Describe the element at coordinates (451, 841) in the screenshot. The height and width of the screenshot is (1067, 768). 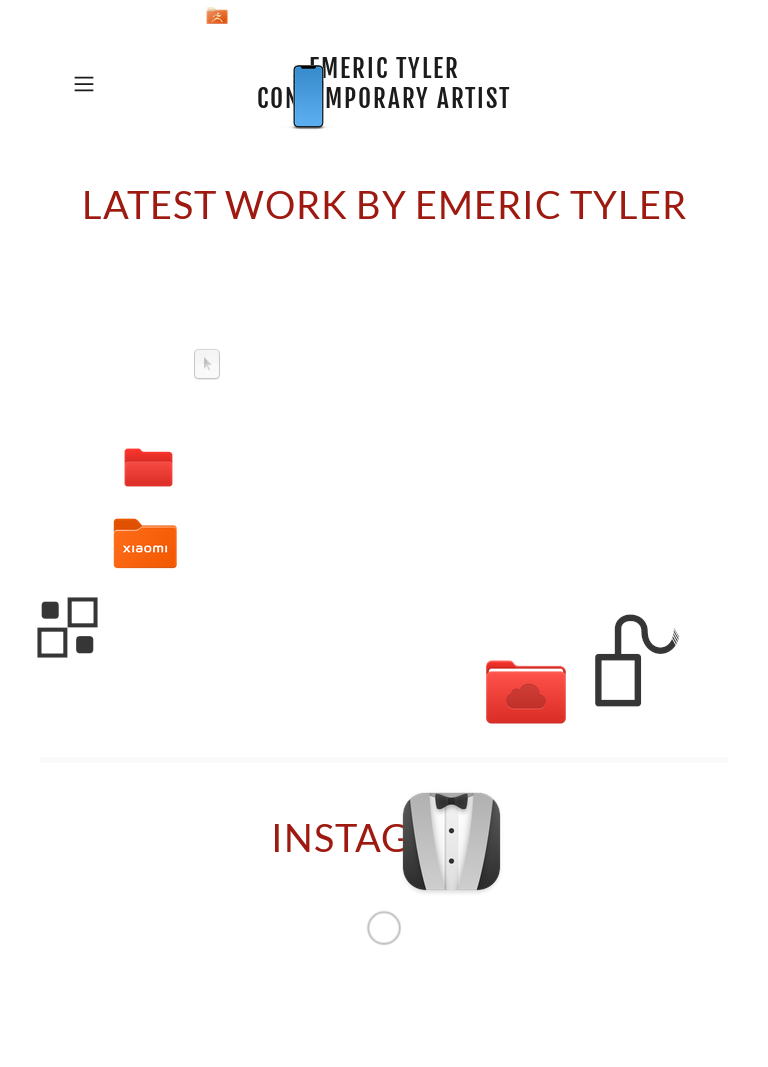
I see `open theme configuration settings` at that location.